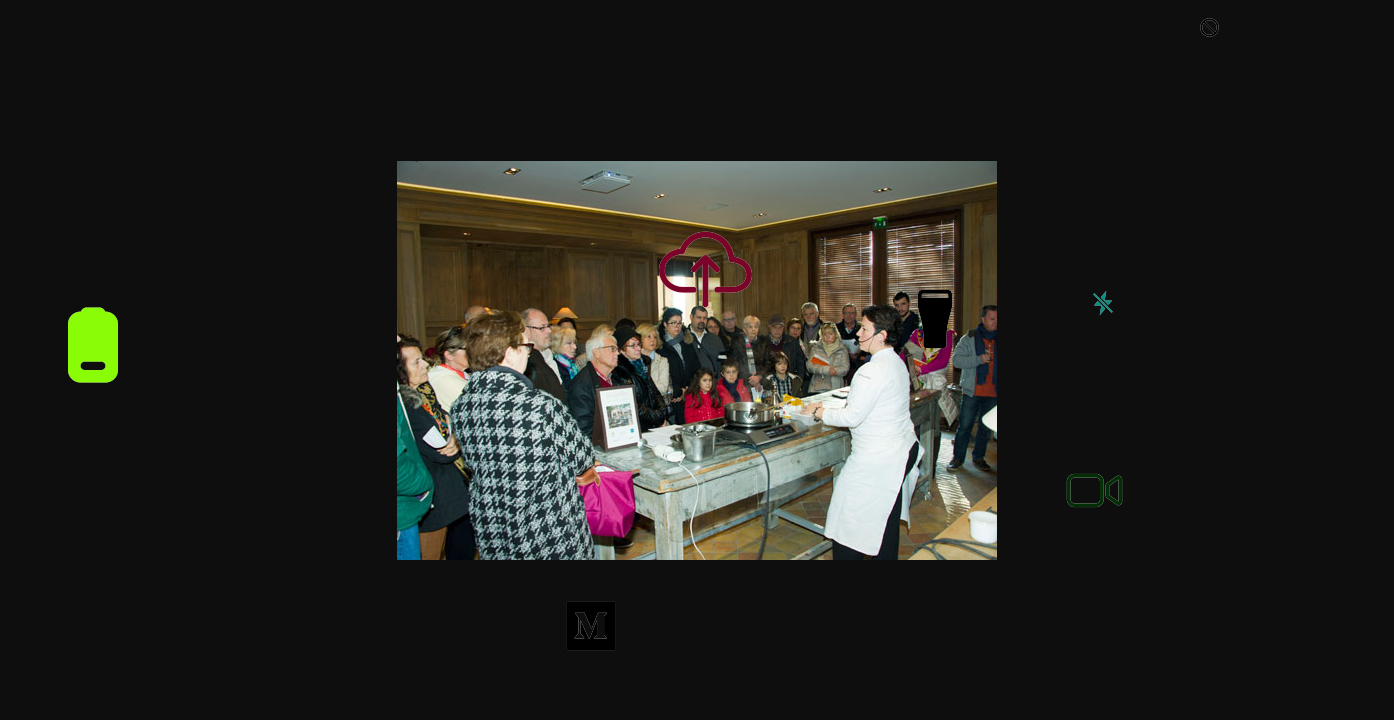 The width and height of the screenshot is (1394, 720). Describe the element at coordinates (591, 626) in the screenshot. I see `open the Medium app` at that location.